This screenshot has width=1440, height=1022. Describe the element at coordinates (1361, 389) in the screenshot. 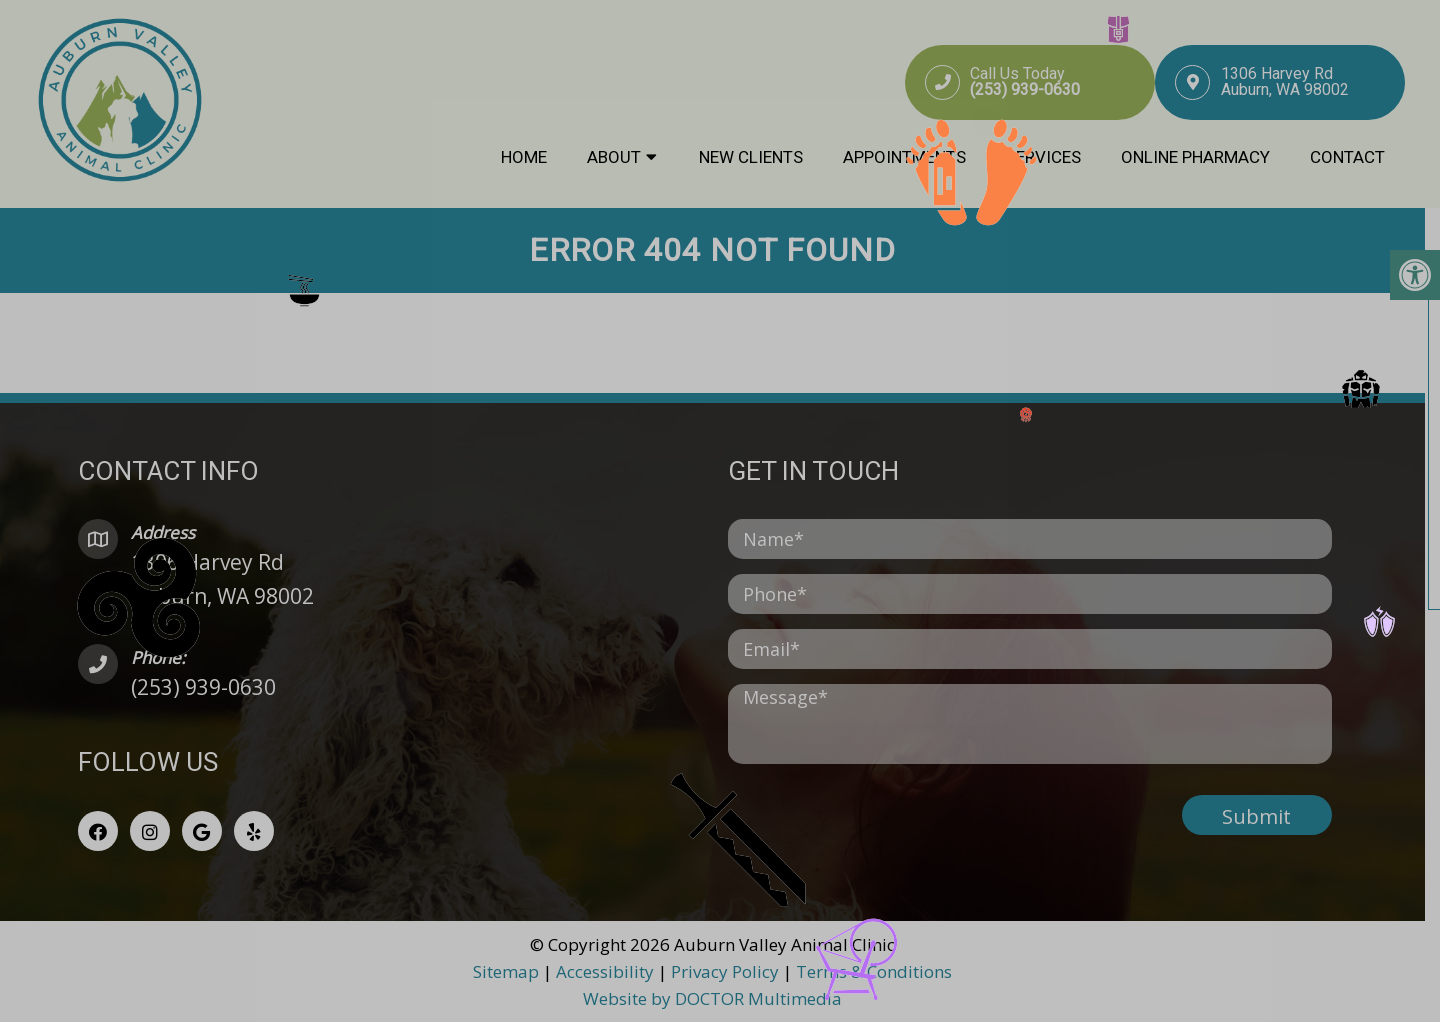

I see `summon or deploy a rock golem unit` at that location.